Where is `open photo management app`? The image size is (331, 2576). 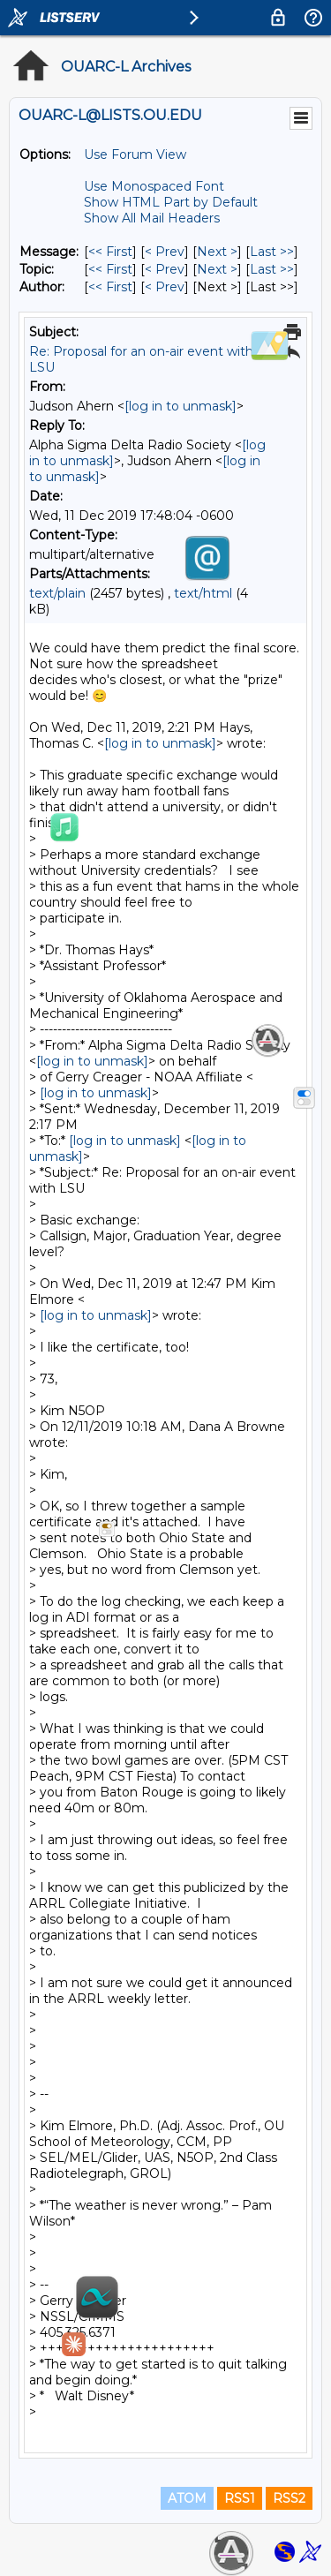 open photo management app is located at coordinates (269, 345).